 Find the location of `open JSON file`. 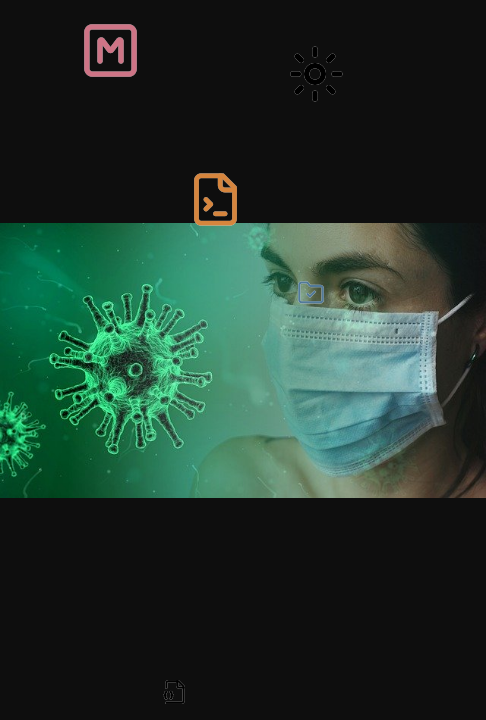

open JSON file is located at coordinates (175, 692).